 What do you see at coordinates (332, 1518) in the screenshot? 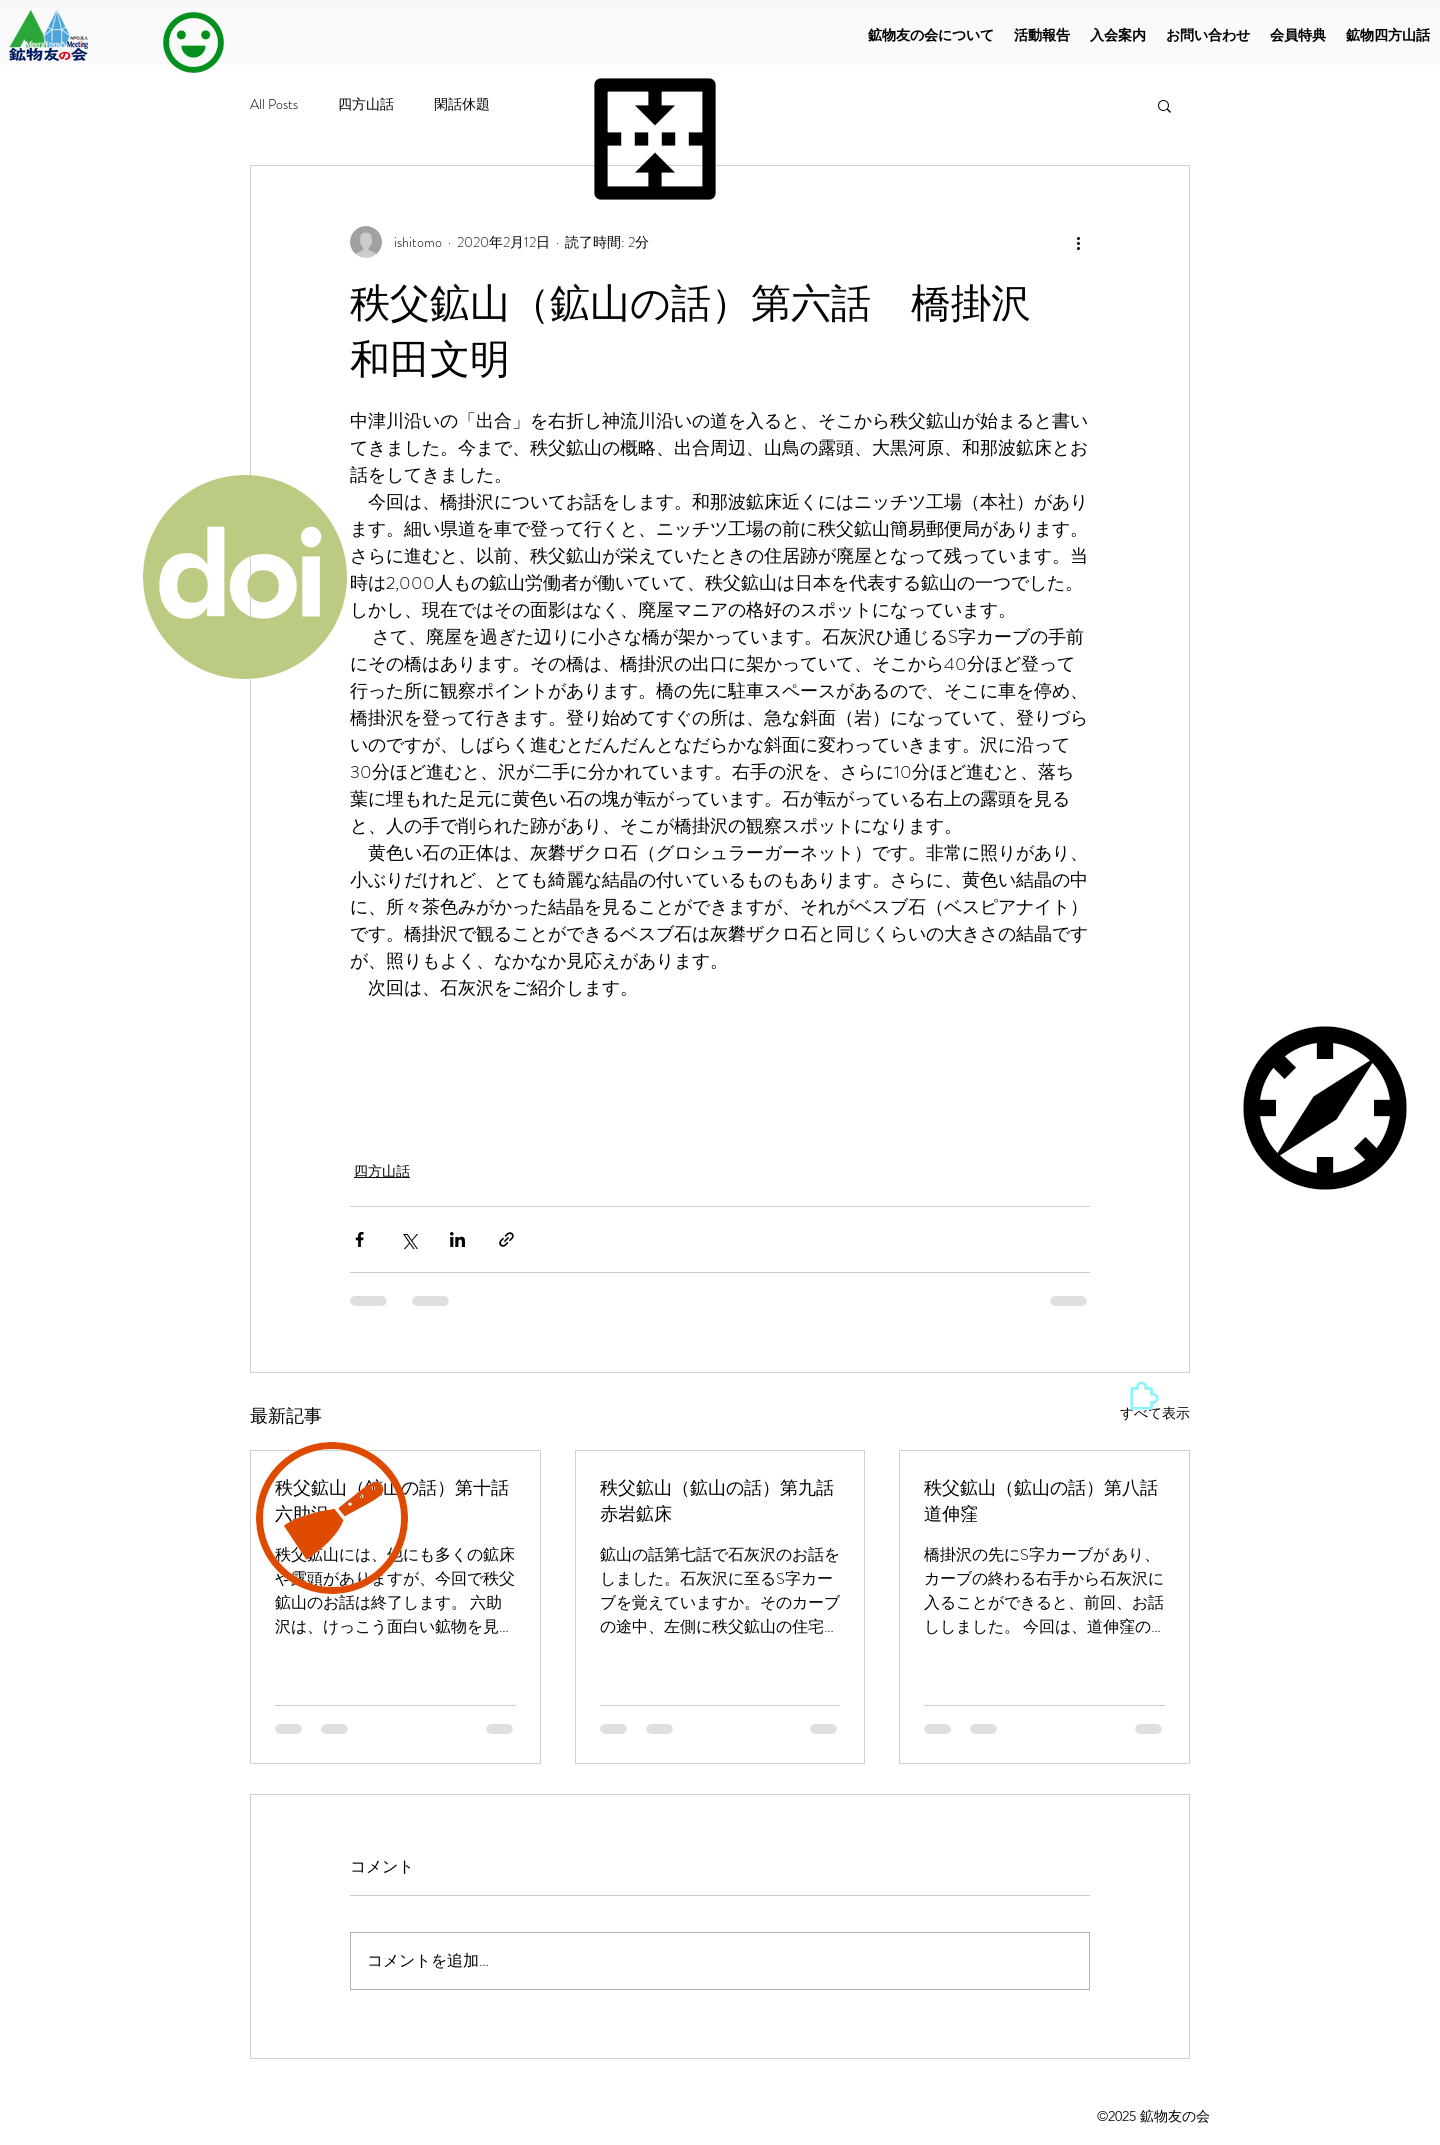
I see `Scrapy web scraping framework logo` at bounding box center [332, 1518].